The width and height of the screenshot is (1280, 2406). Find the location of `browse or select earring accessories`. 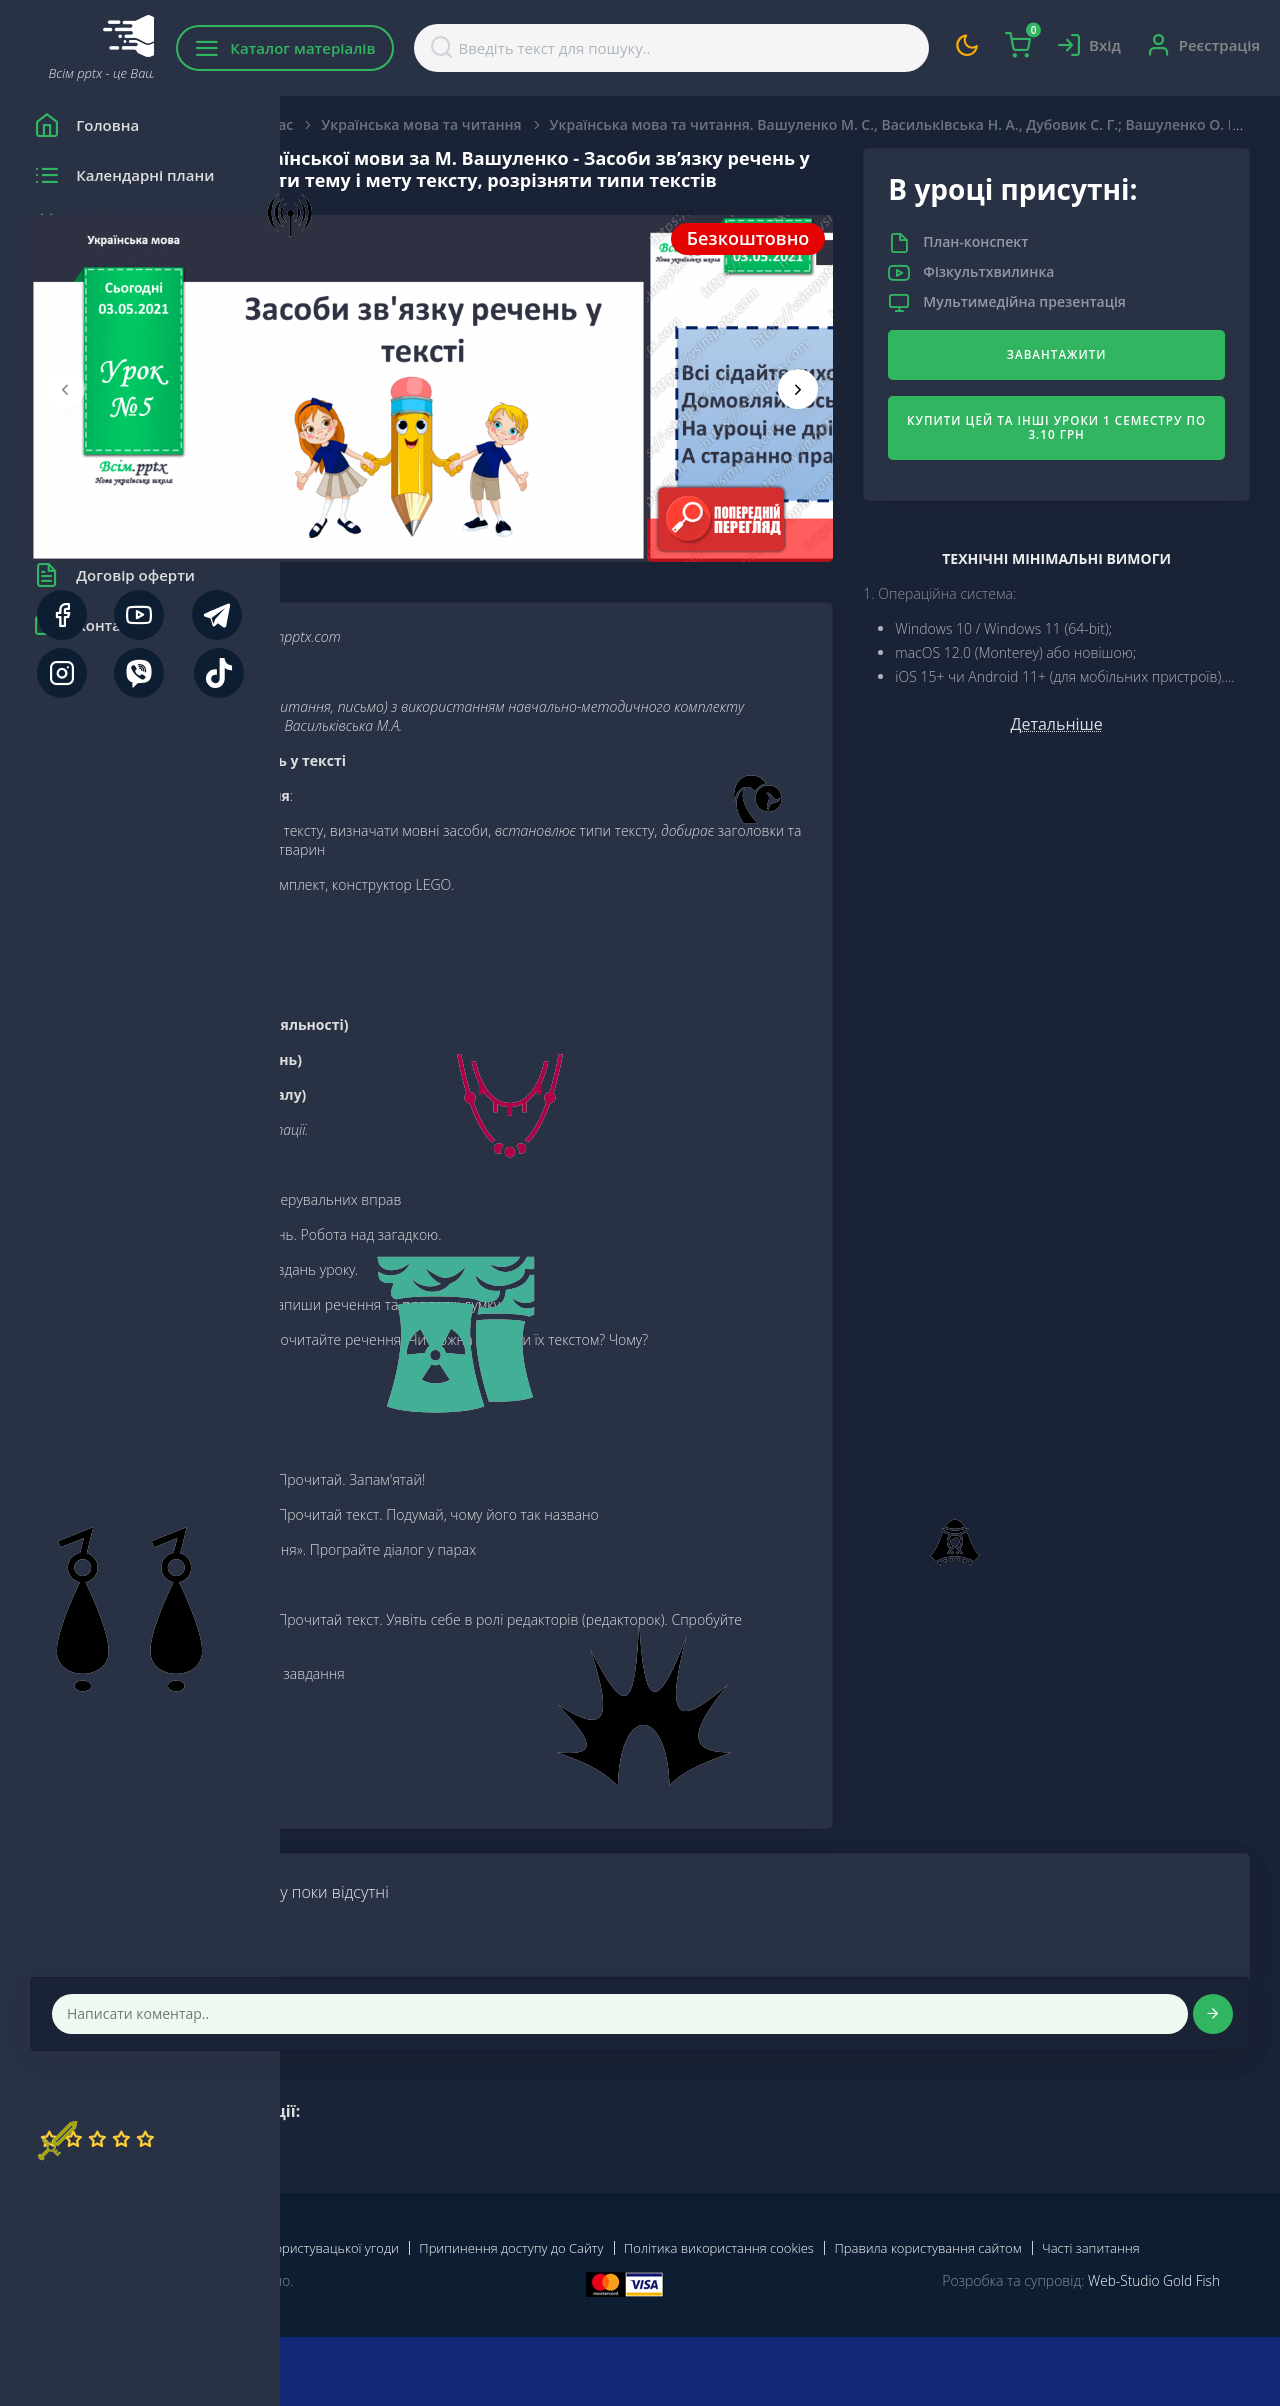

browse or select earring accessories is located at coordinates (129, 1608).